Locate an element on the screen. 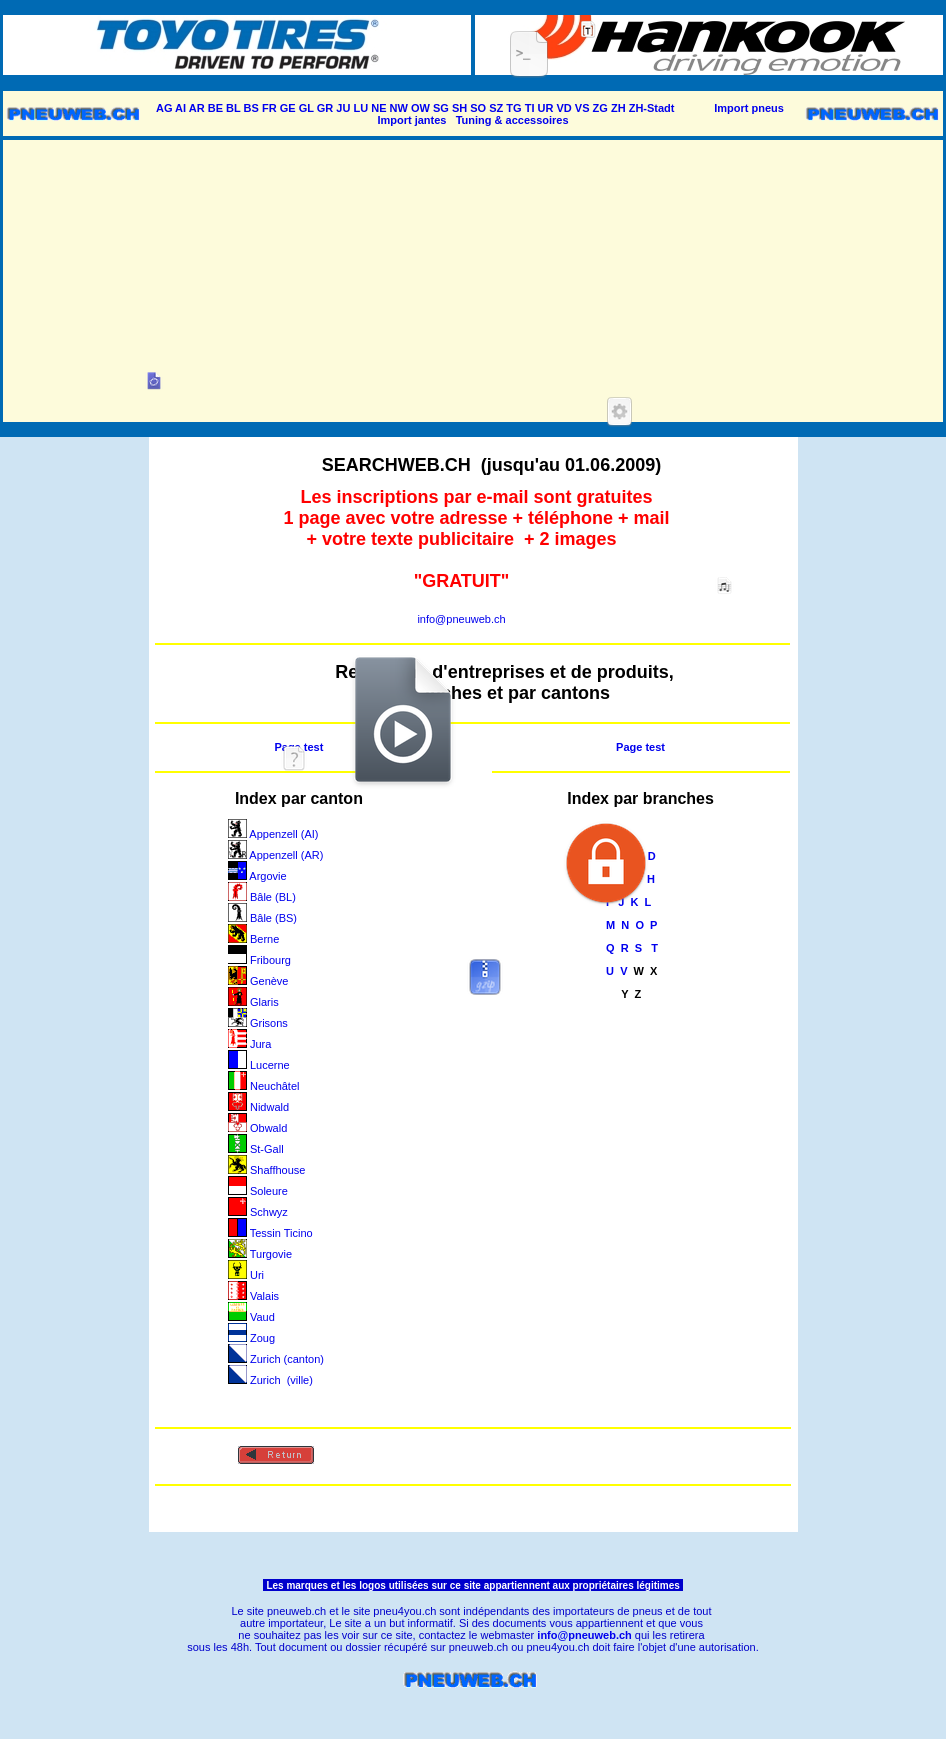 The width and height of the screenshot is (946, 1739). a desktop application shortcut file is located at coordinates (619, 411).